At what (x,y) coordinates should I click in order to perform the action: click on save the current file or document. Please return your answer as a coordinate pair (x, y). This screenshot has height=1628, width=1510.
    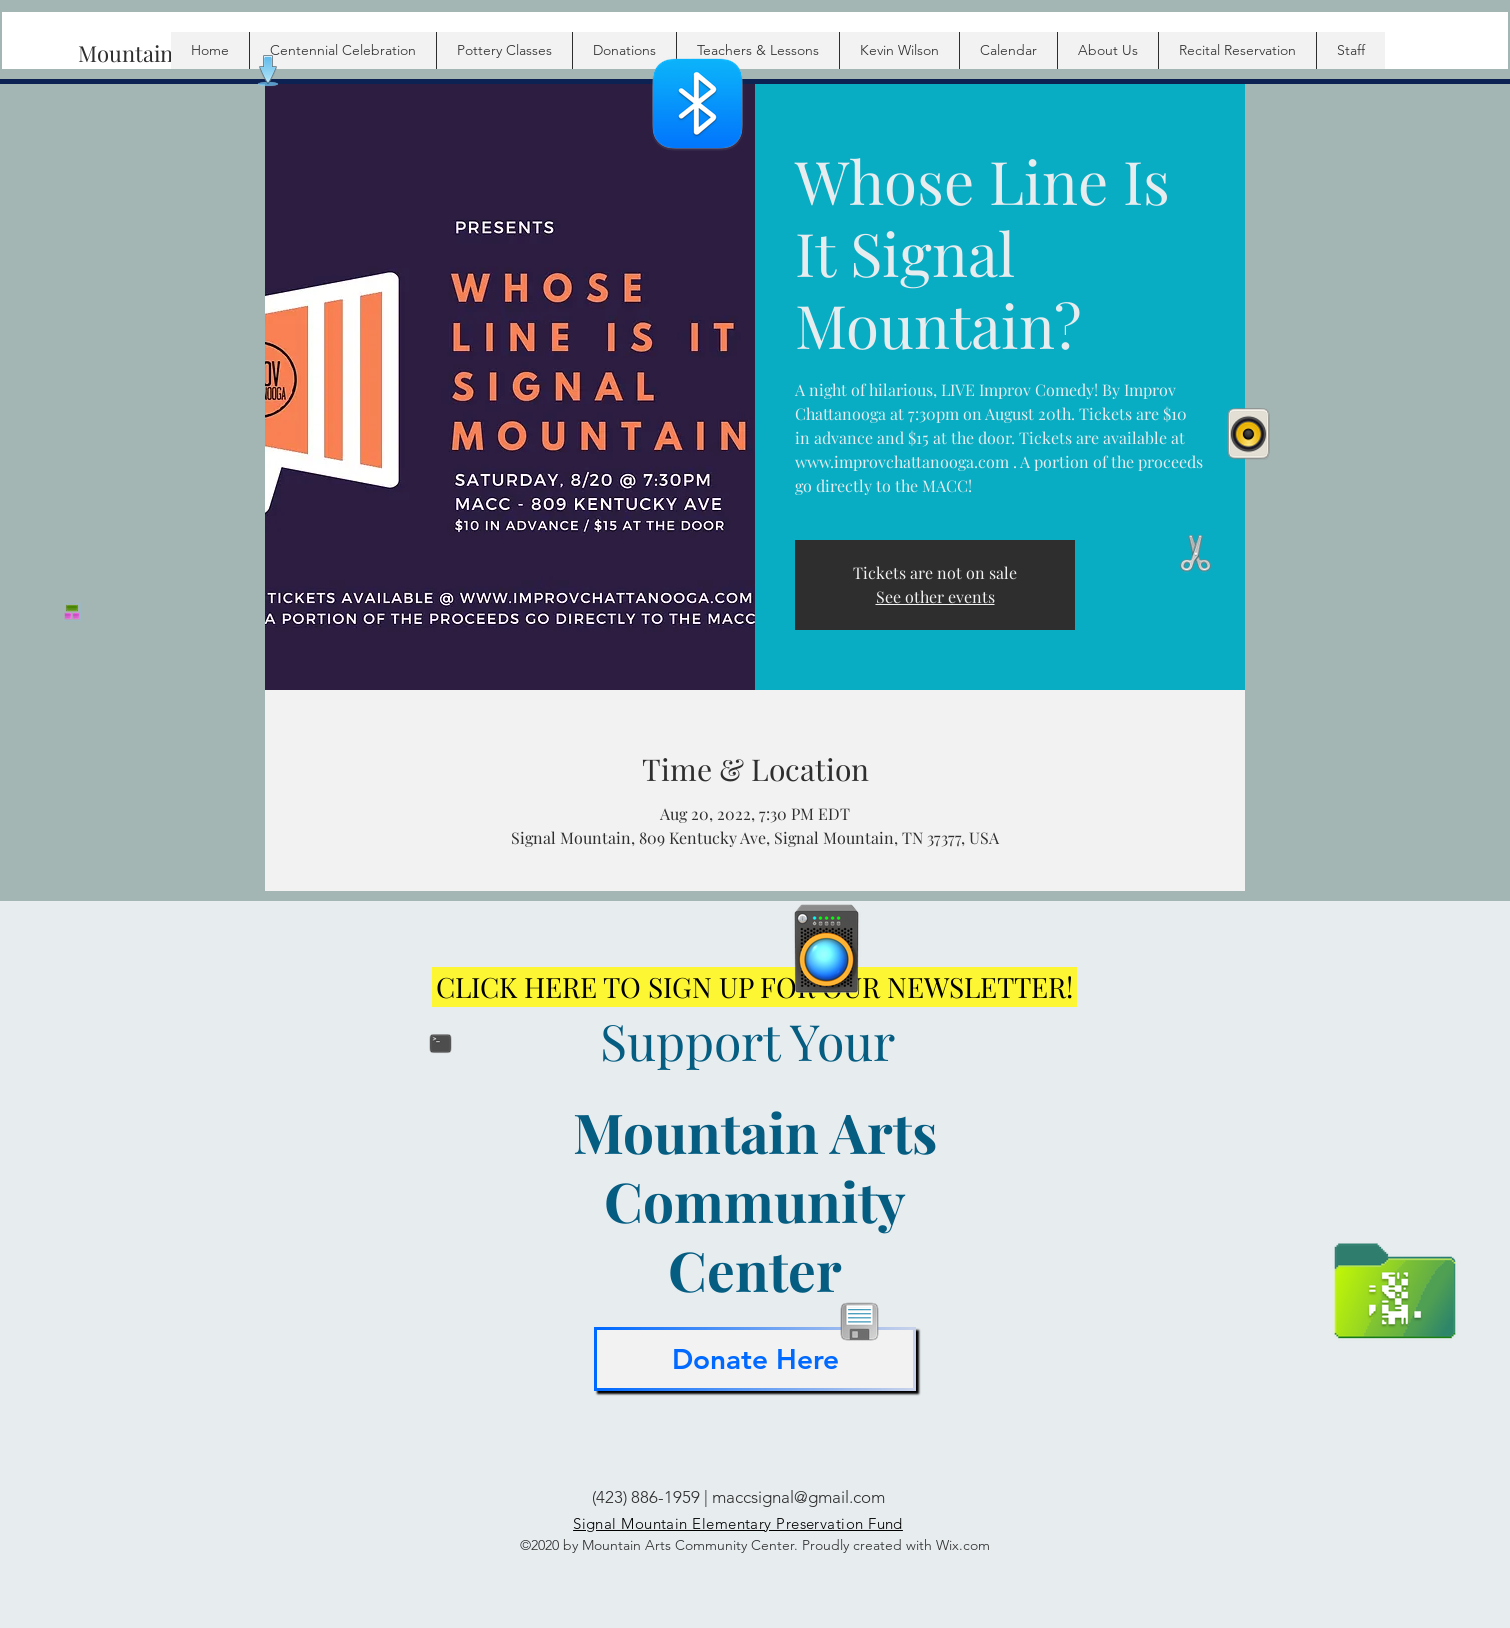
    Looking at the image, I should click on (859, 1321).